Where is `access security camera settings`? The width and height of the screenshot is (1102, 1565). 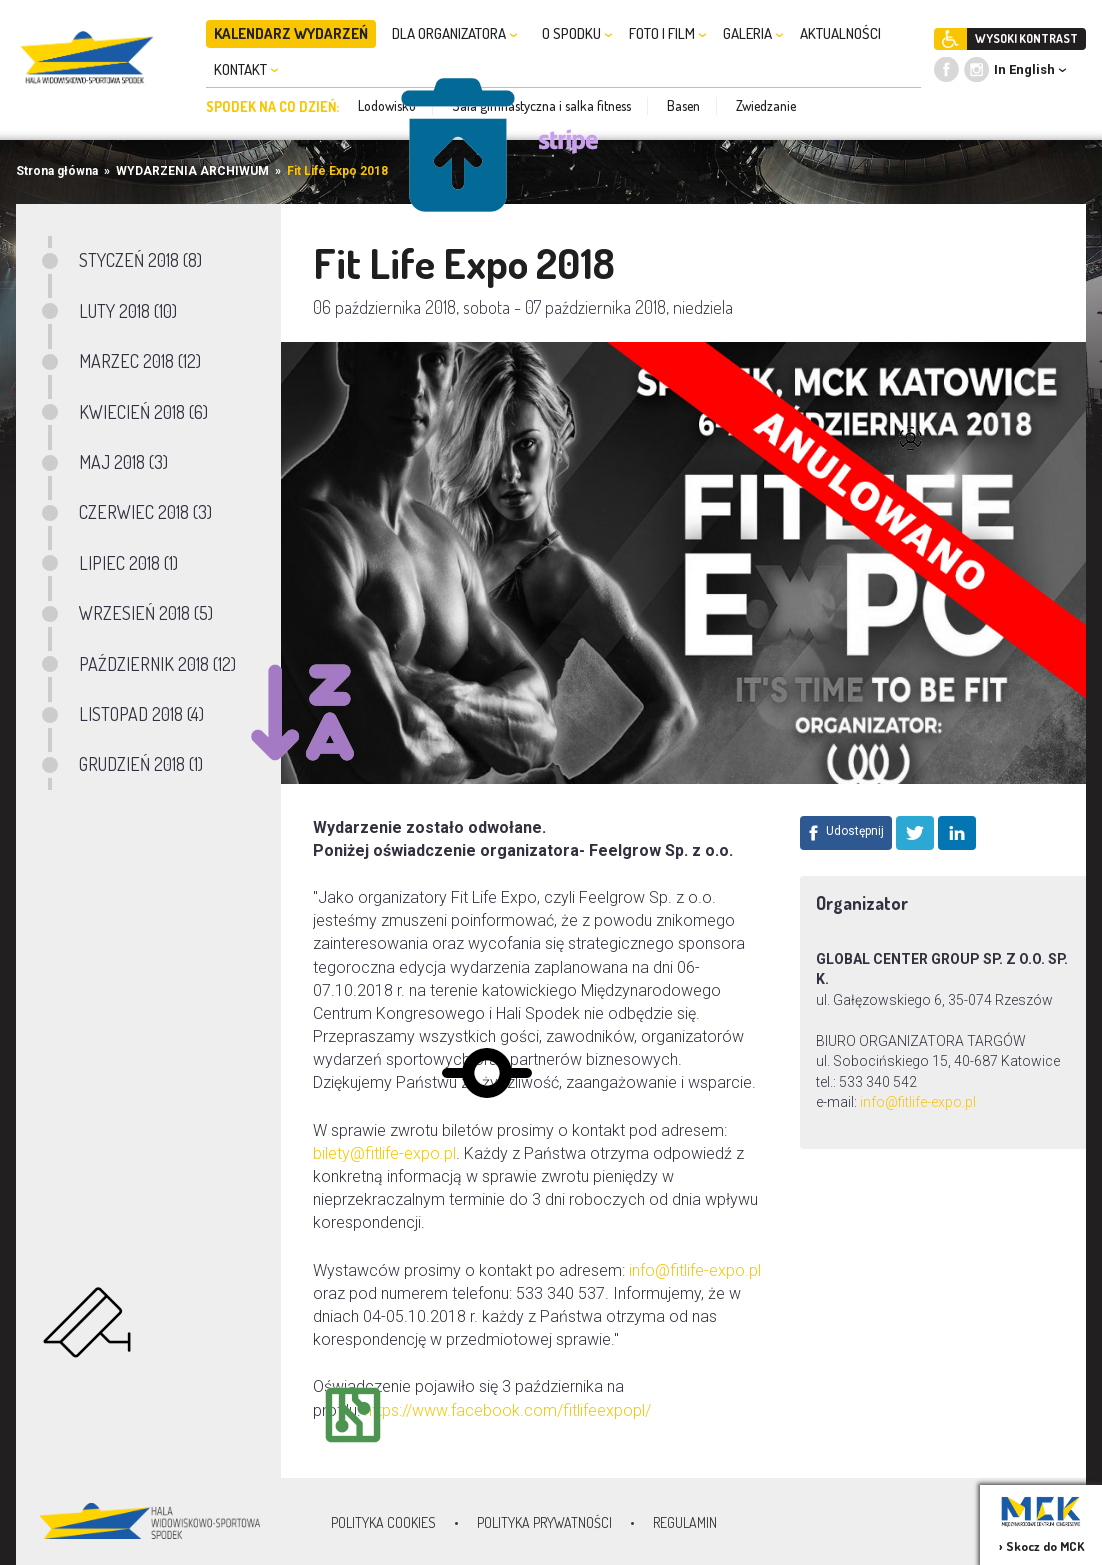 access security camera settings is located at coordinates (87, 1328).